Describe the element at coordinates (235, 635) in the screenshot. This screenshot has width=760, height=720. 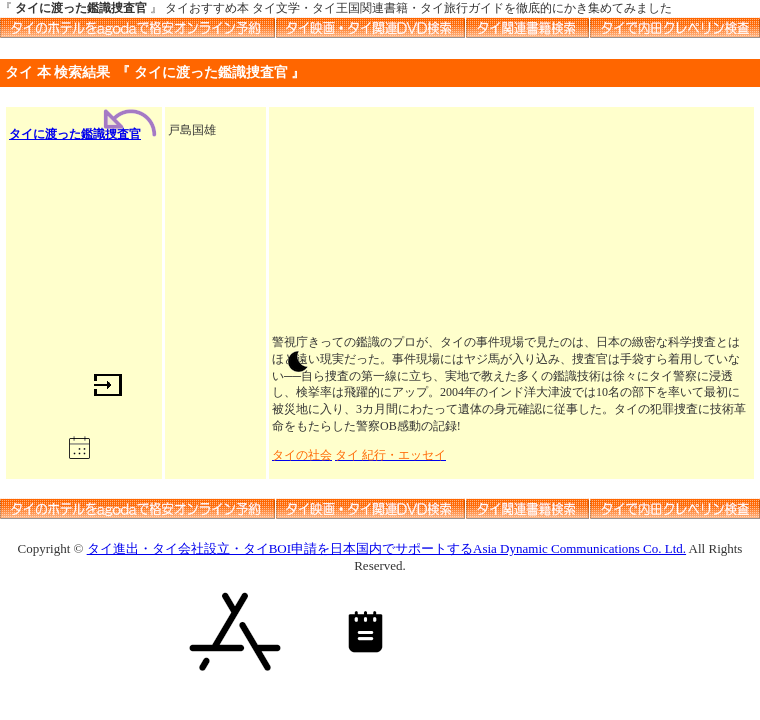
I see `open the app store` at that location.